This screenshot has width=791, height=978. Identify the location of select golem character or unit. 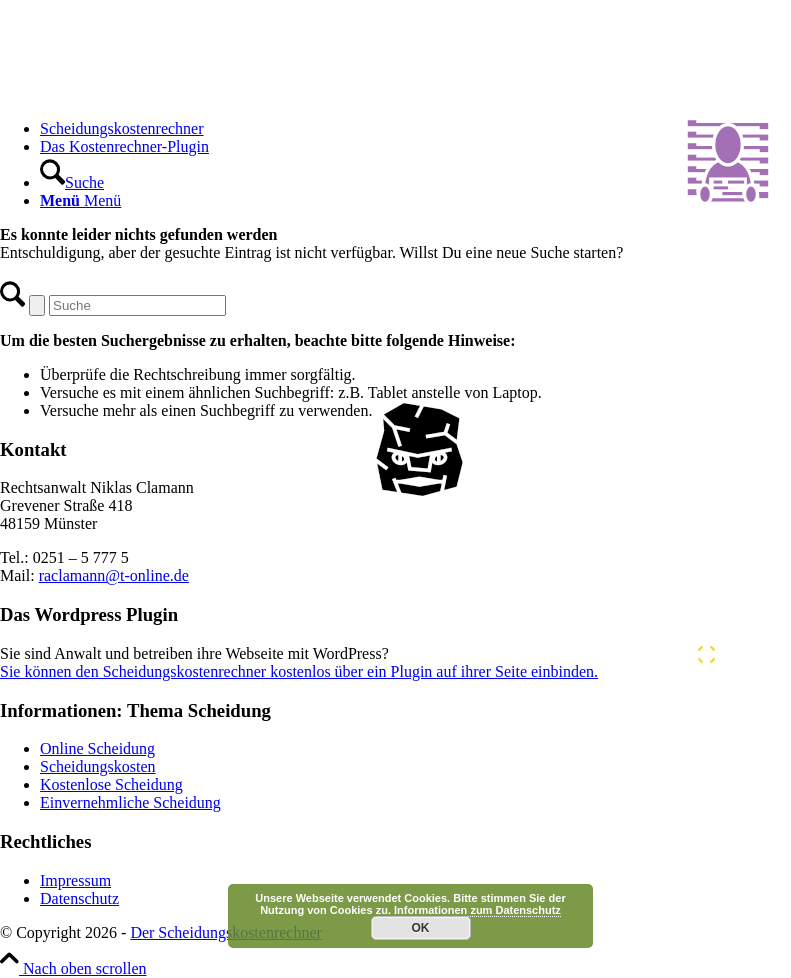
(419, 449).